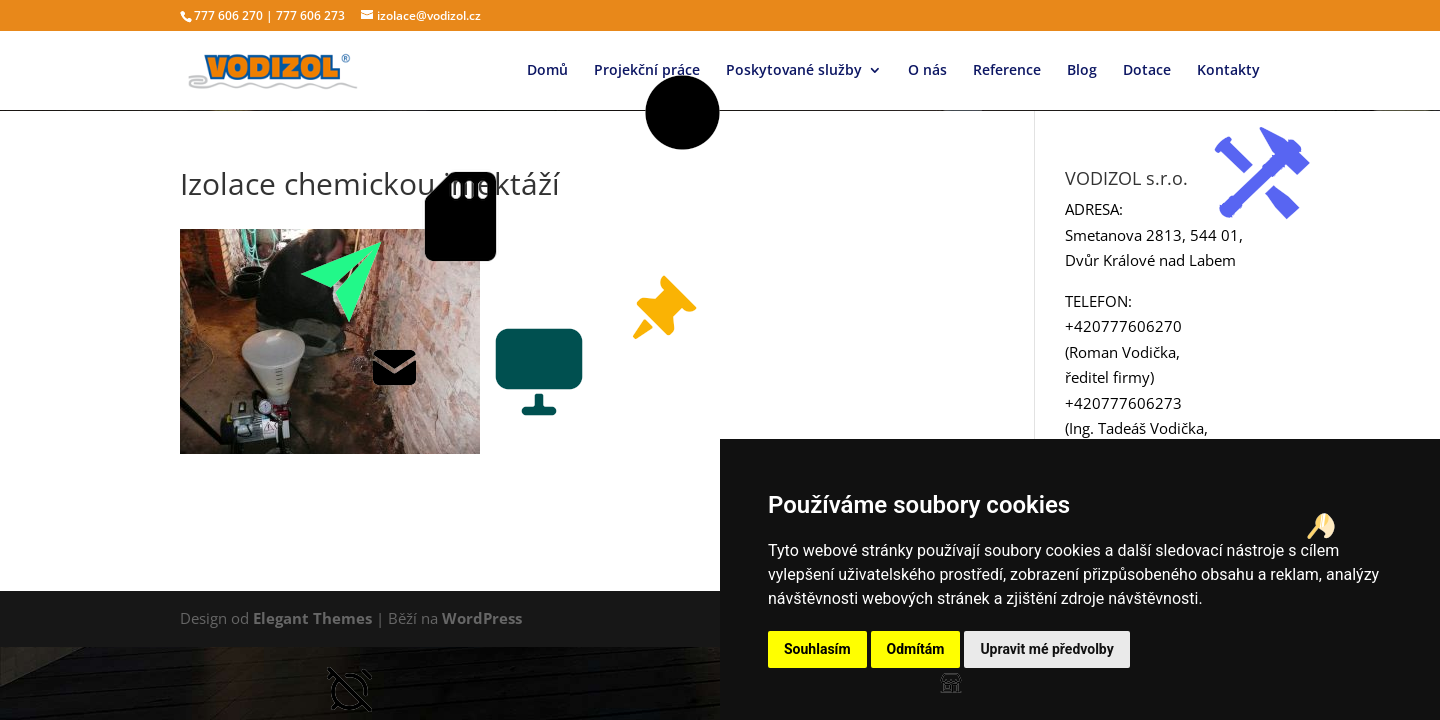 The width and height of the screenshot is (1440, 720). I want to click on disable or turn off alarm, so click(349, 689).